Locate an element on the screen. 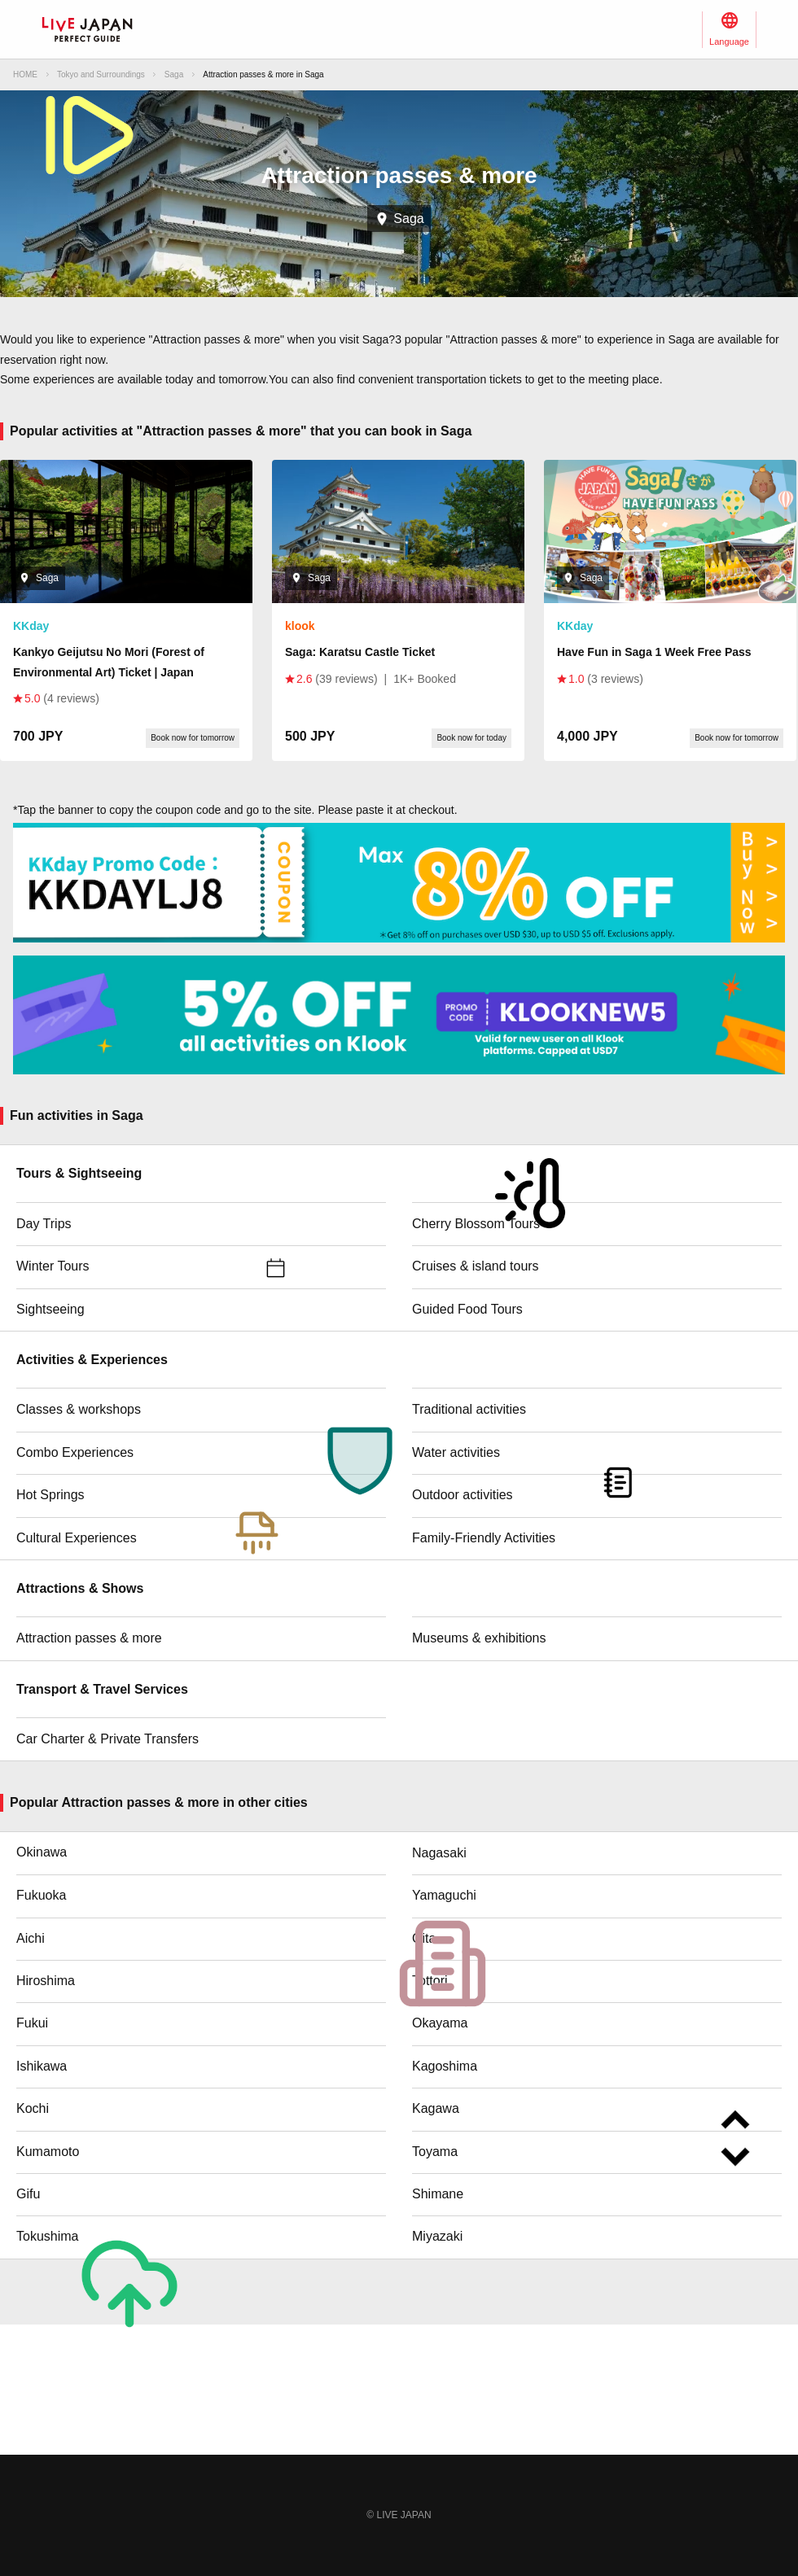 The height and width of the screenshot is (2576, 798). open your notes or notebook is located at coordinates (619, 1482).